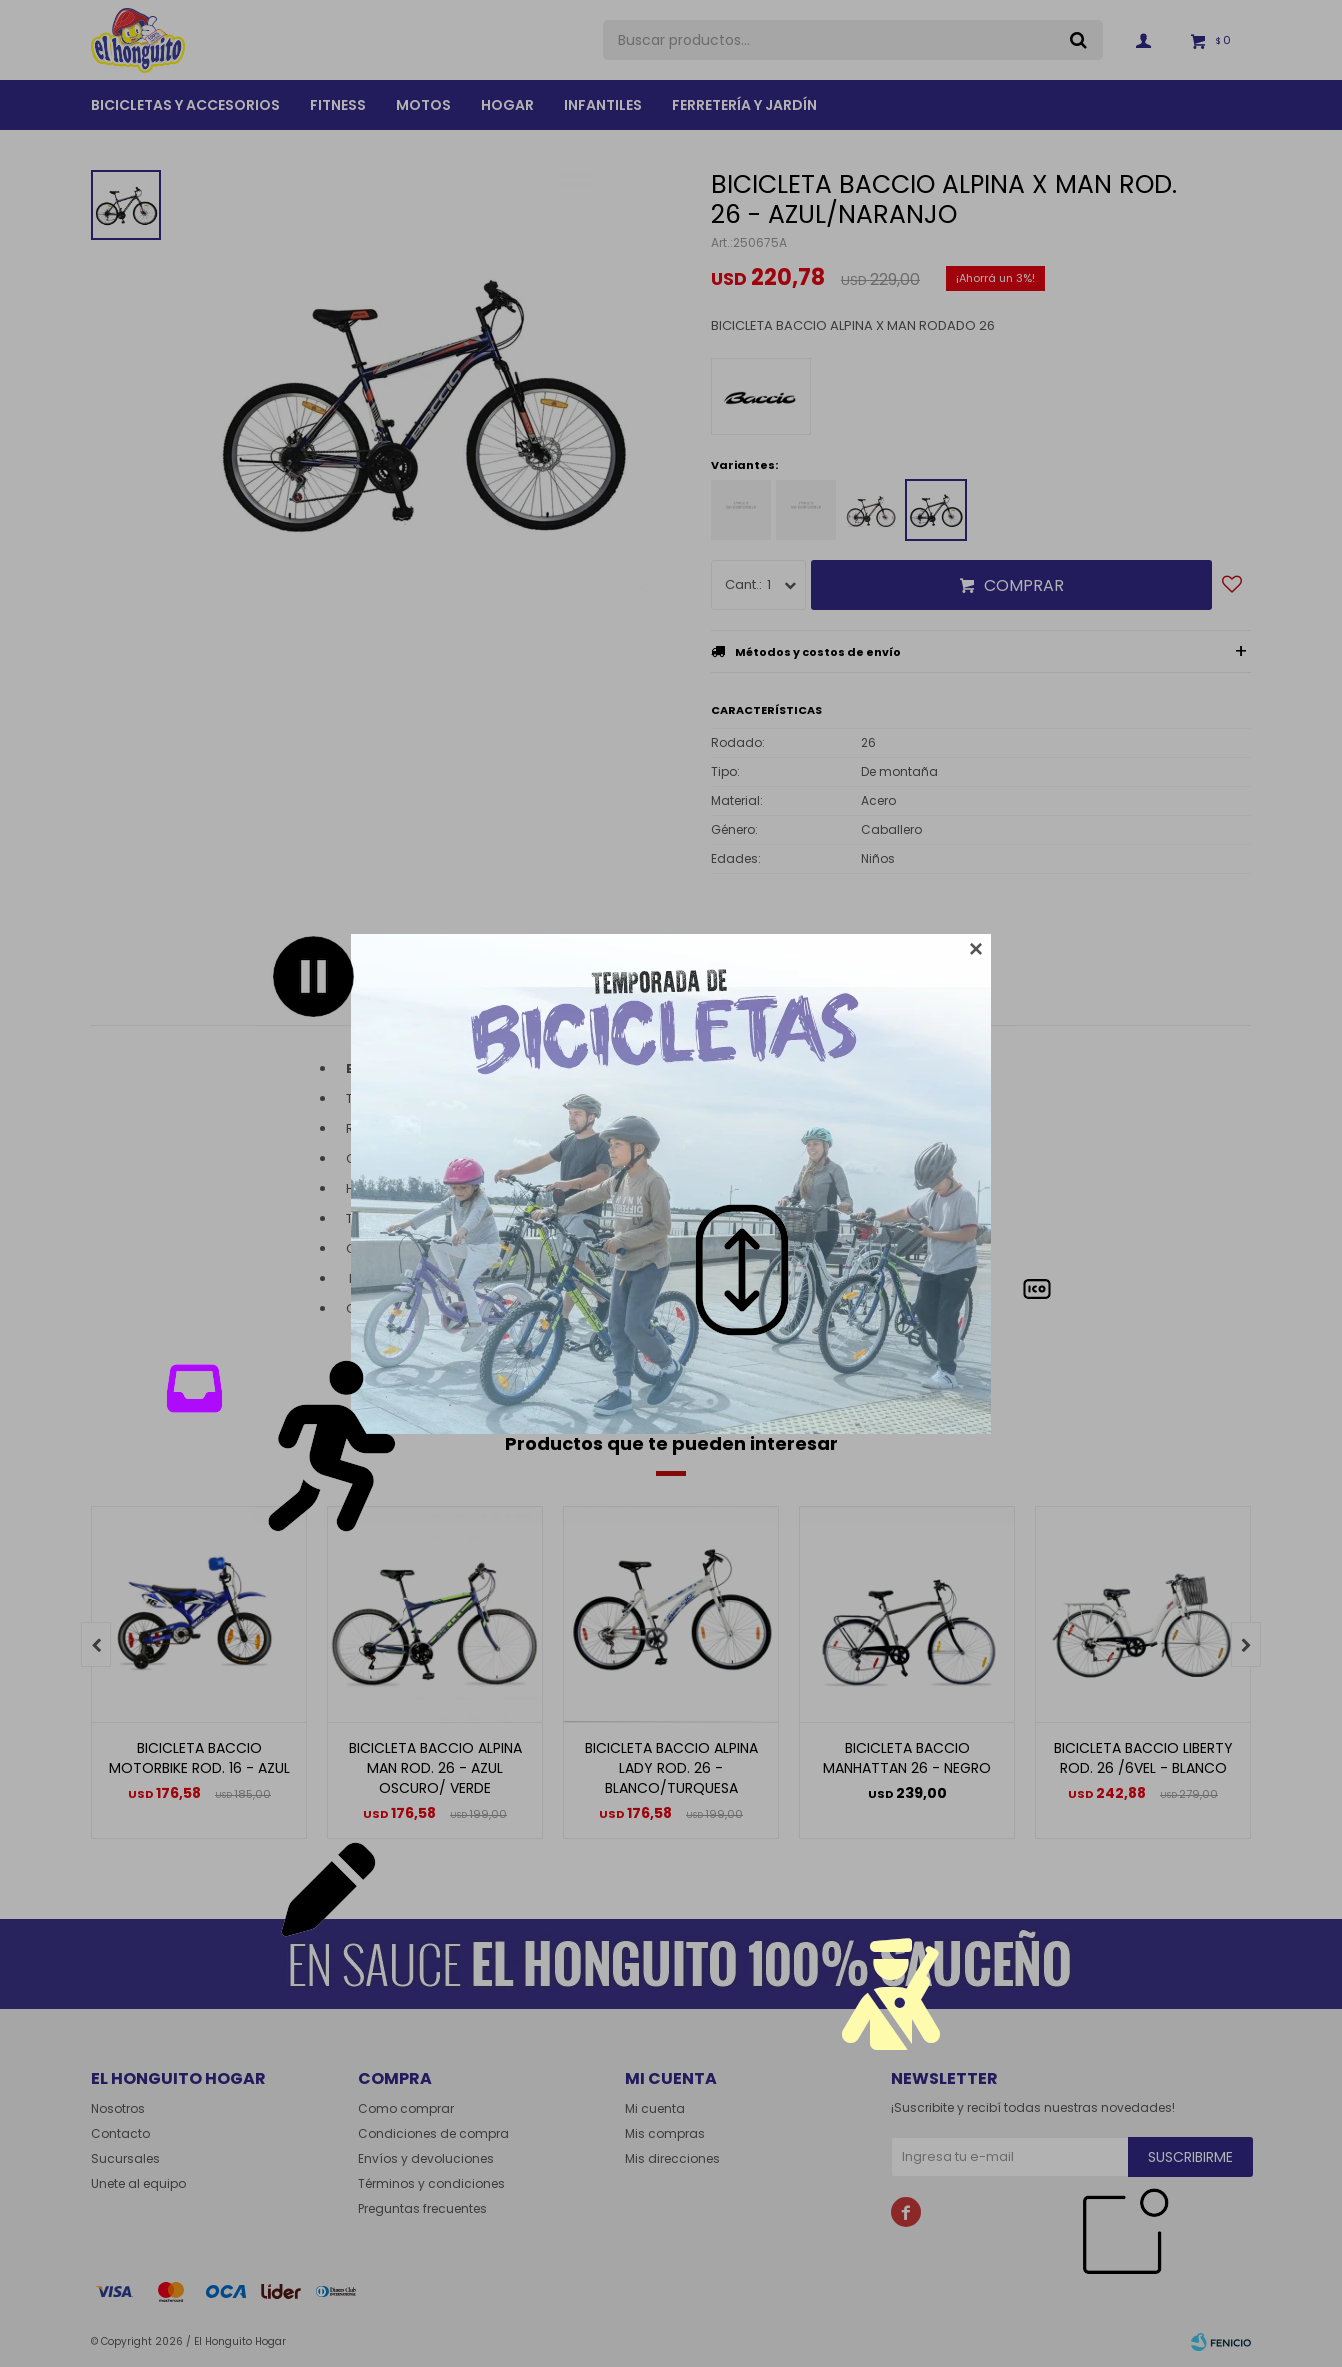 This screenshot has height=2367, width=1342. Describe the element at coordinates (194, 1388) in the screenshot. I see `view your inbox` at that location.